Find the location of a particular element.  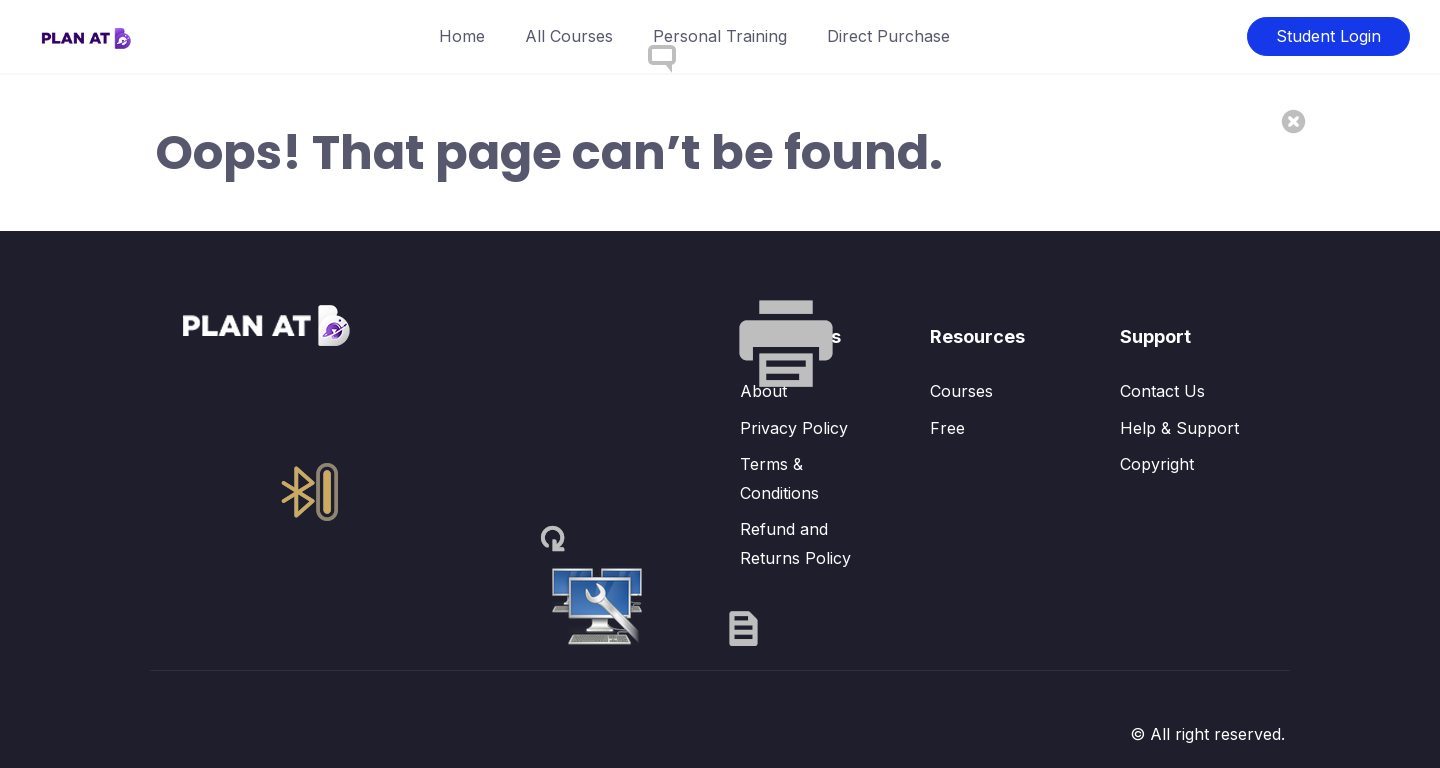

set your status to invisible or offline is located at coordinates (662, 59).